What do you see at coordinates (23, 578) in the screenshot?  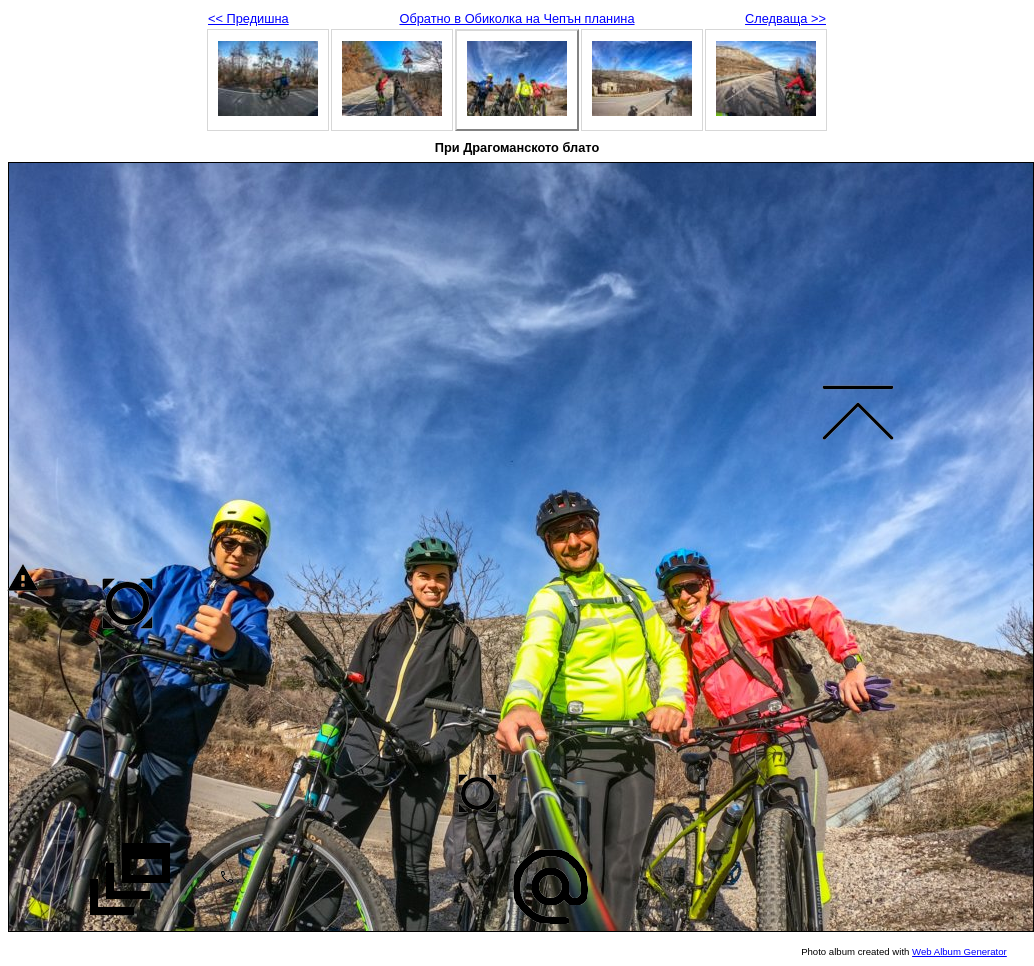 I see `indicates a warning or potential issue` at bounding box center [23, 578].